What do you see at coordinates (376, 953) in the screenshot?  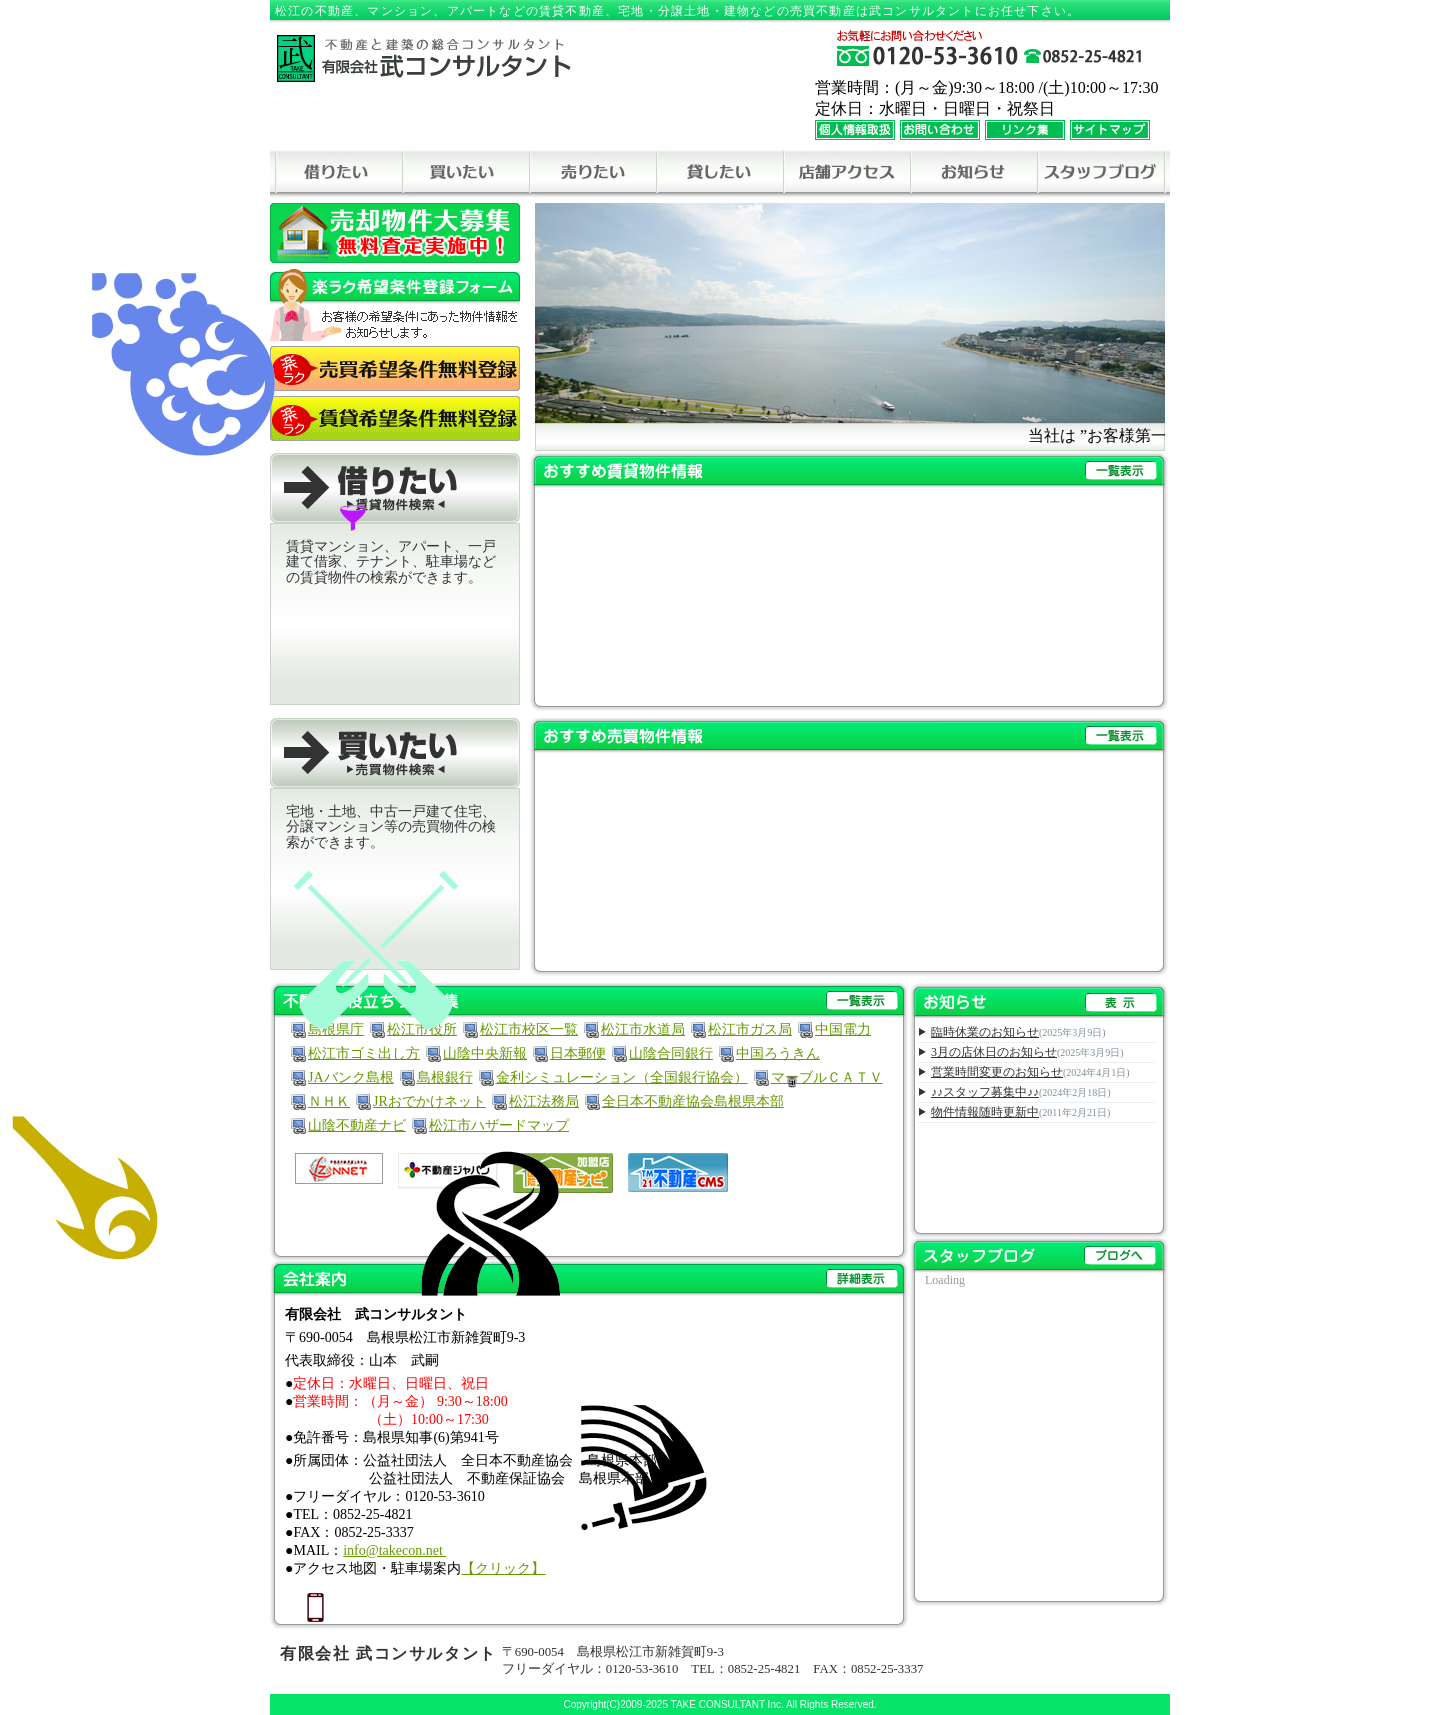 I see `access water sports or kayaking activities` at bounding box center [376, 953].